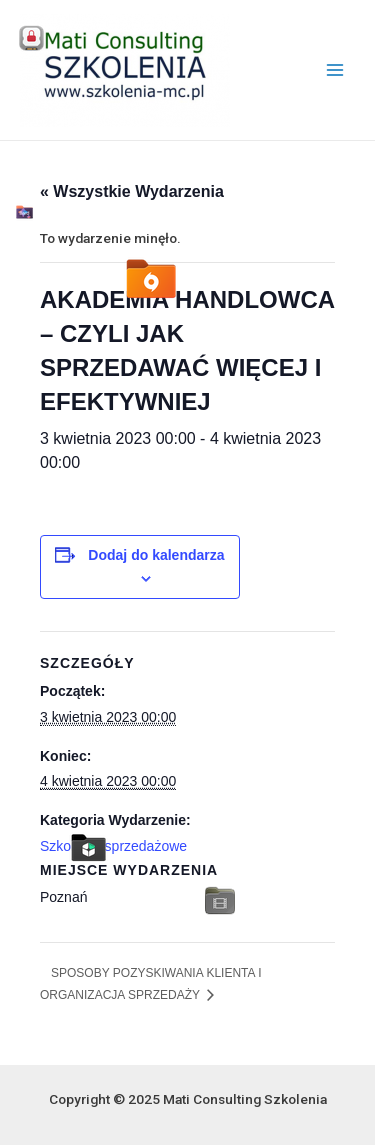 Image resolution: width=375 pixels, height=1145 pixels. What do you see at coordinates (151, 280) in the screenshot?
I see `open Origin game library folder` at bounding box center [151, 280].